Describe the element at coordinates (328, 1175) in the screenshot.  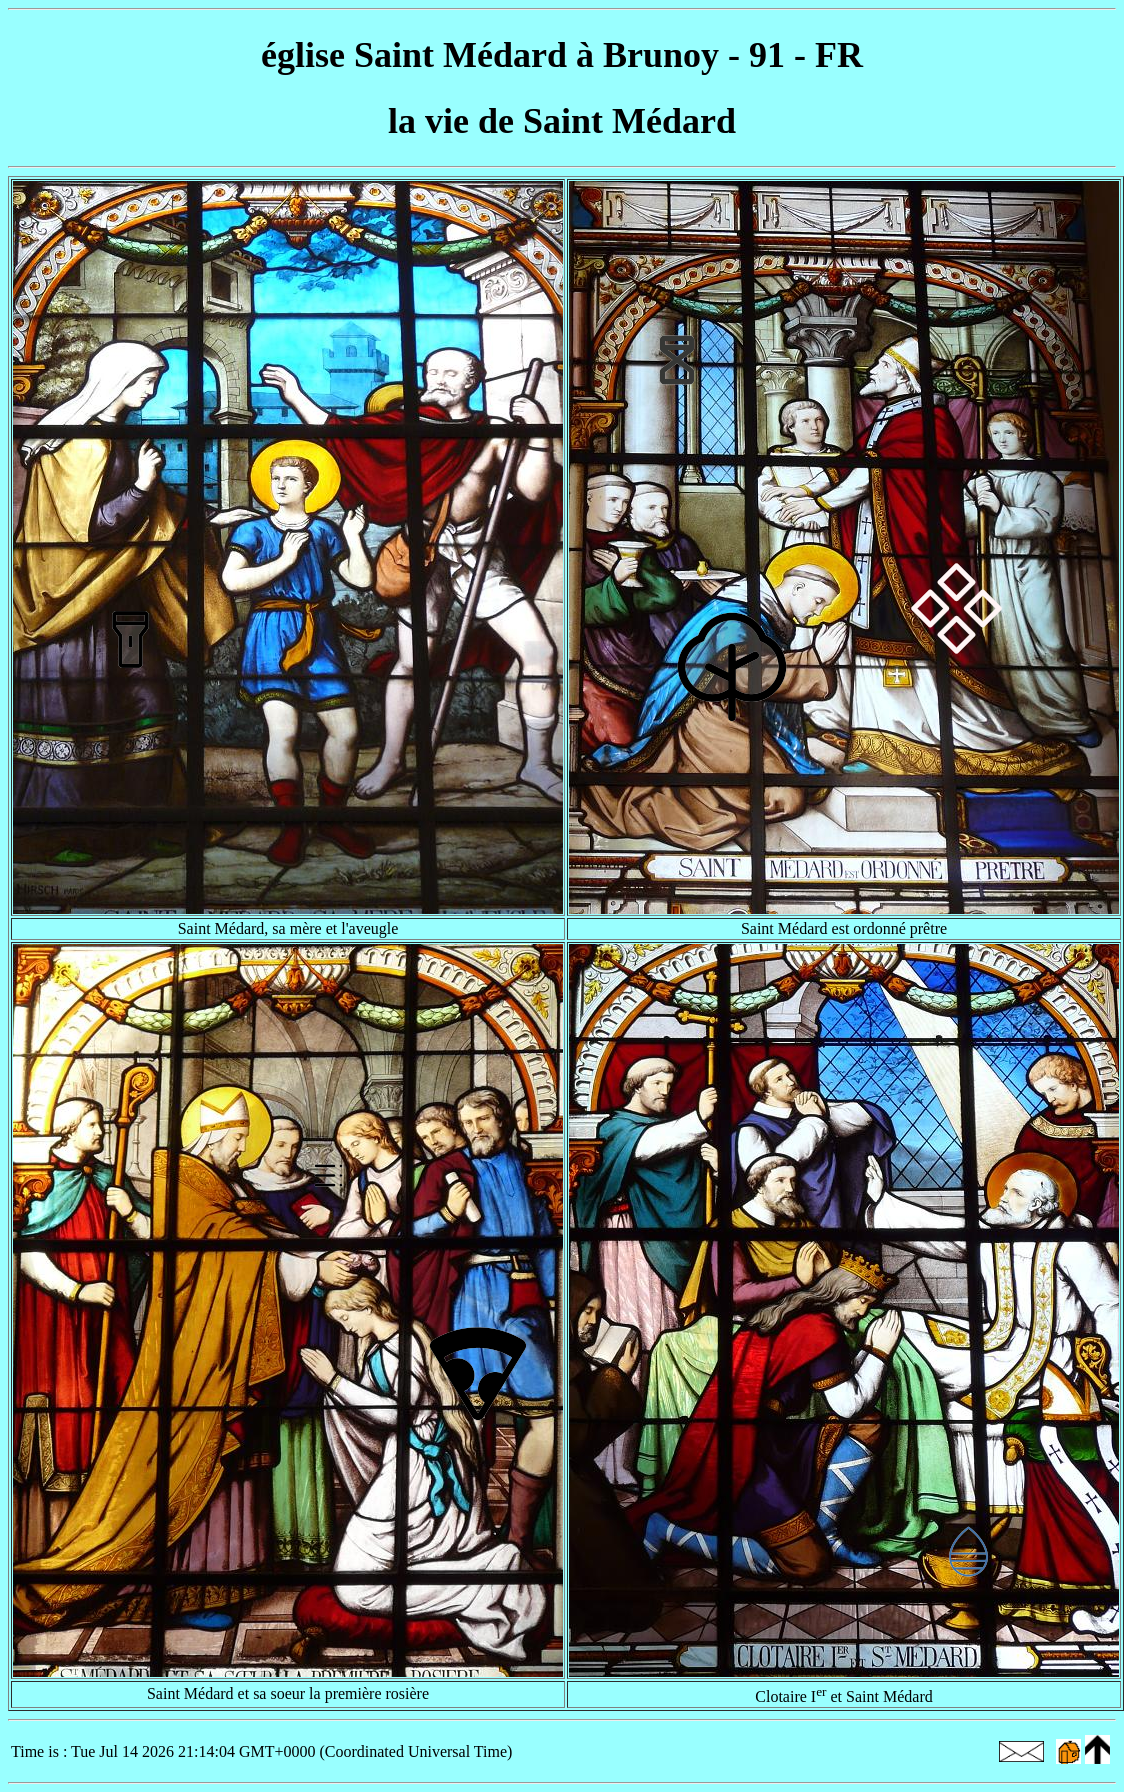
I see `view table of contents` at that location.